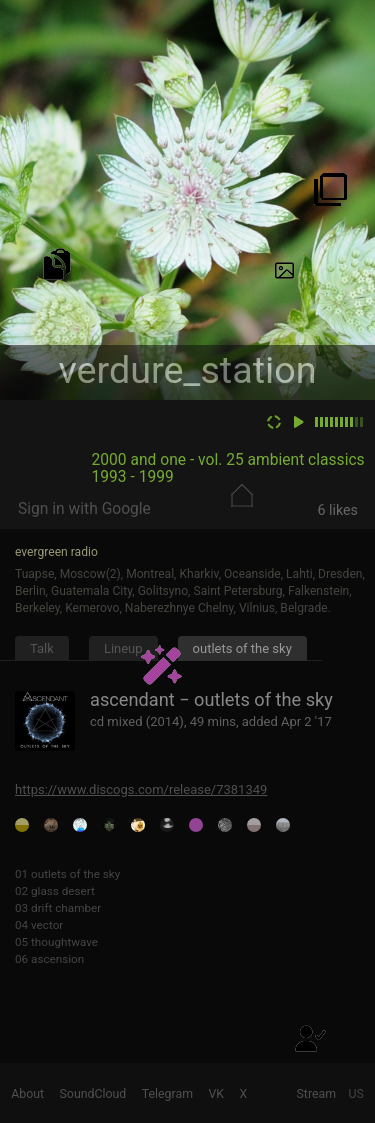 The height and width of the screenshot is (1123, 375). I want to click on user verified or account confirmed, so click(309, 1038).